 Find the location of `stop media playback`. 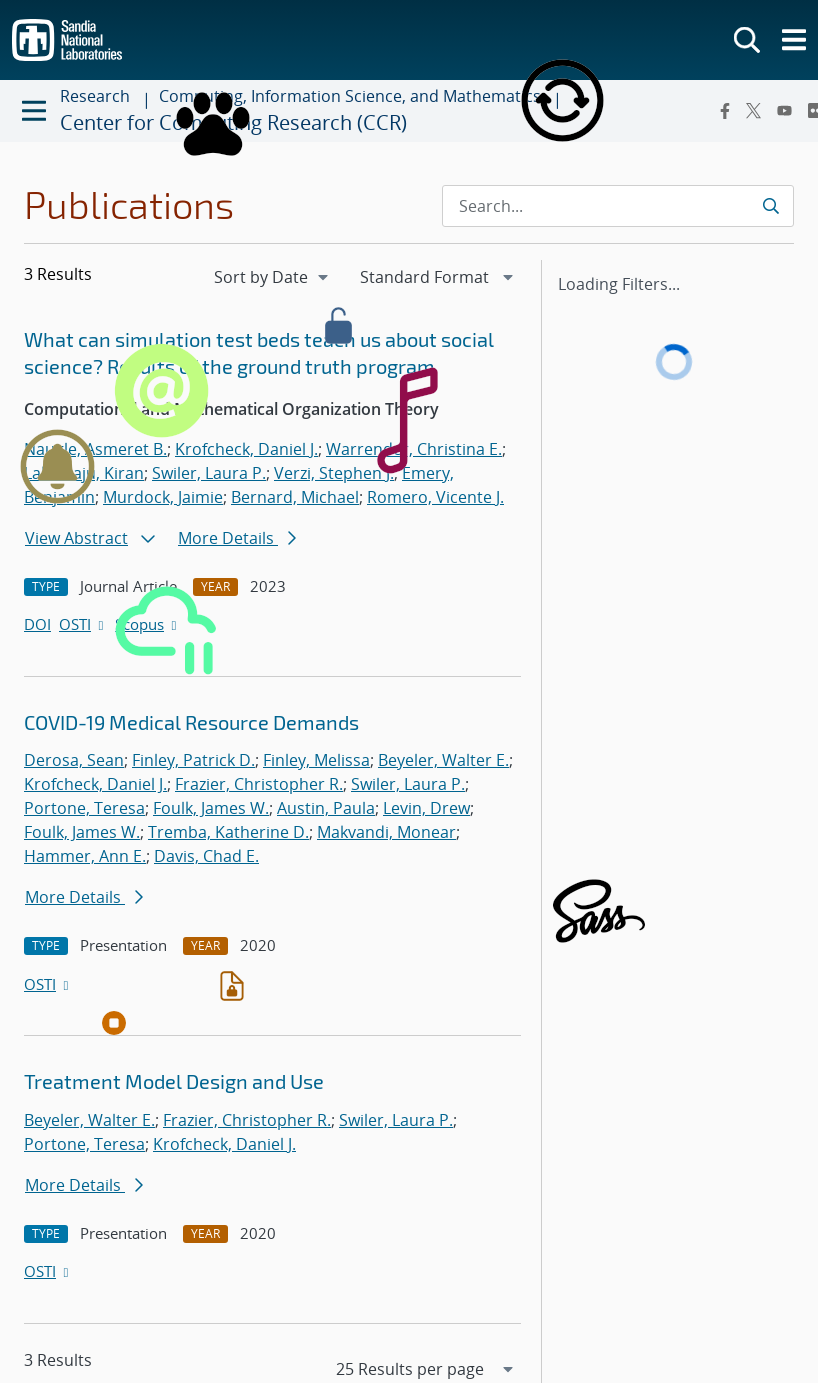

stop media playback is located at coordinates (114, 1023).